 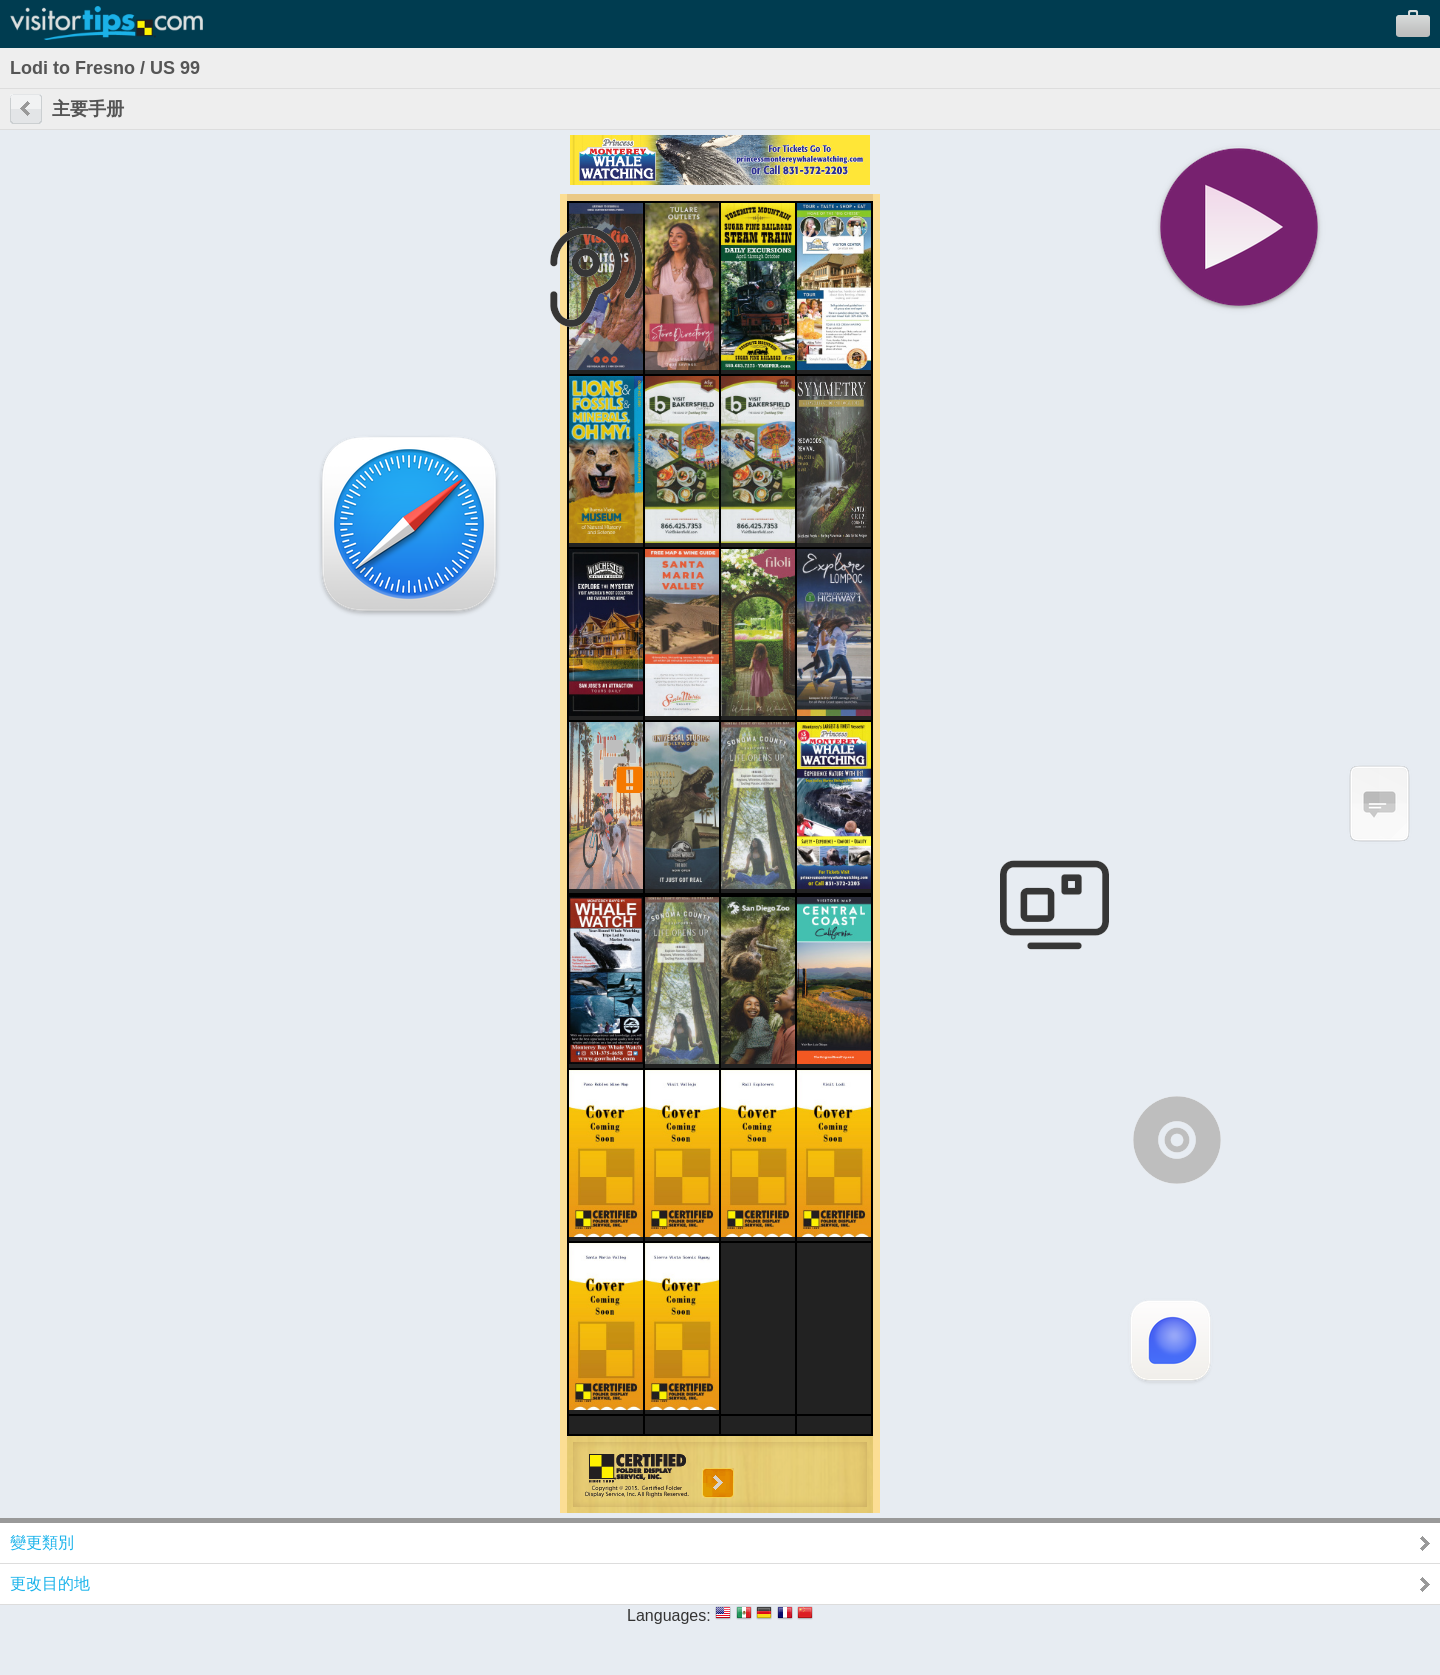 I want to click on open Safari web browser, so click(x=409, y=524).